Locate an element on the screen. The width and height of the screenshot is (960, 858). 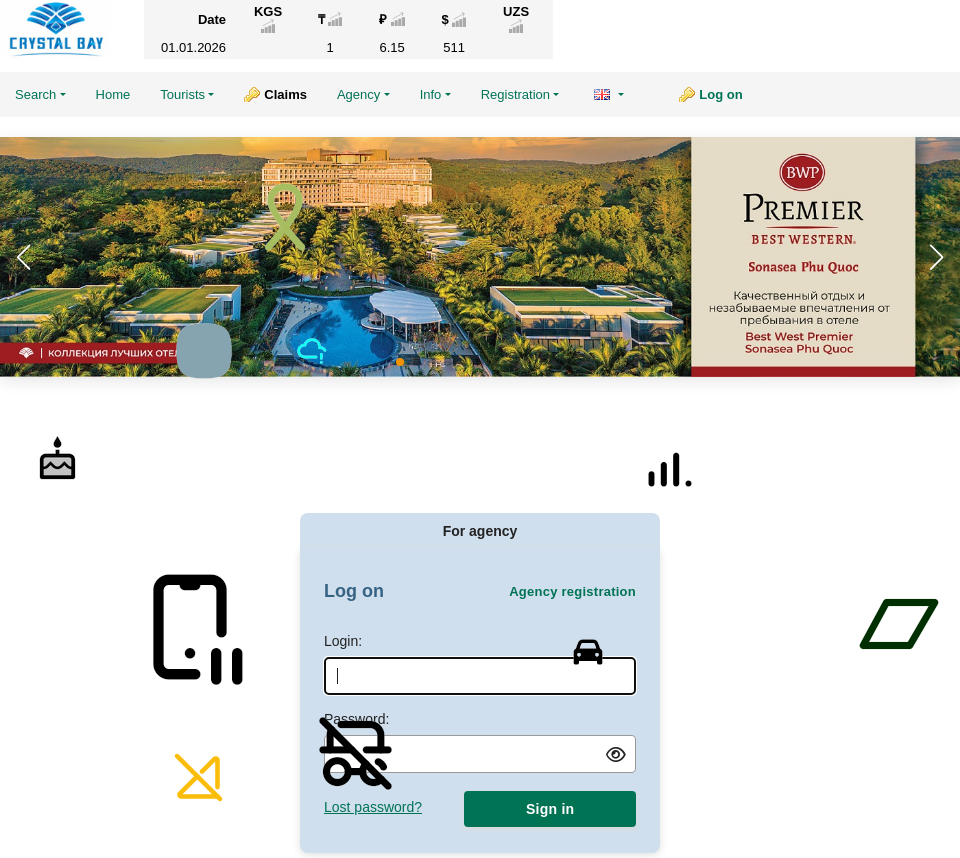
disable incognito or private browsing mode is located at coordinates (355, 753).